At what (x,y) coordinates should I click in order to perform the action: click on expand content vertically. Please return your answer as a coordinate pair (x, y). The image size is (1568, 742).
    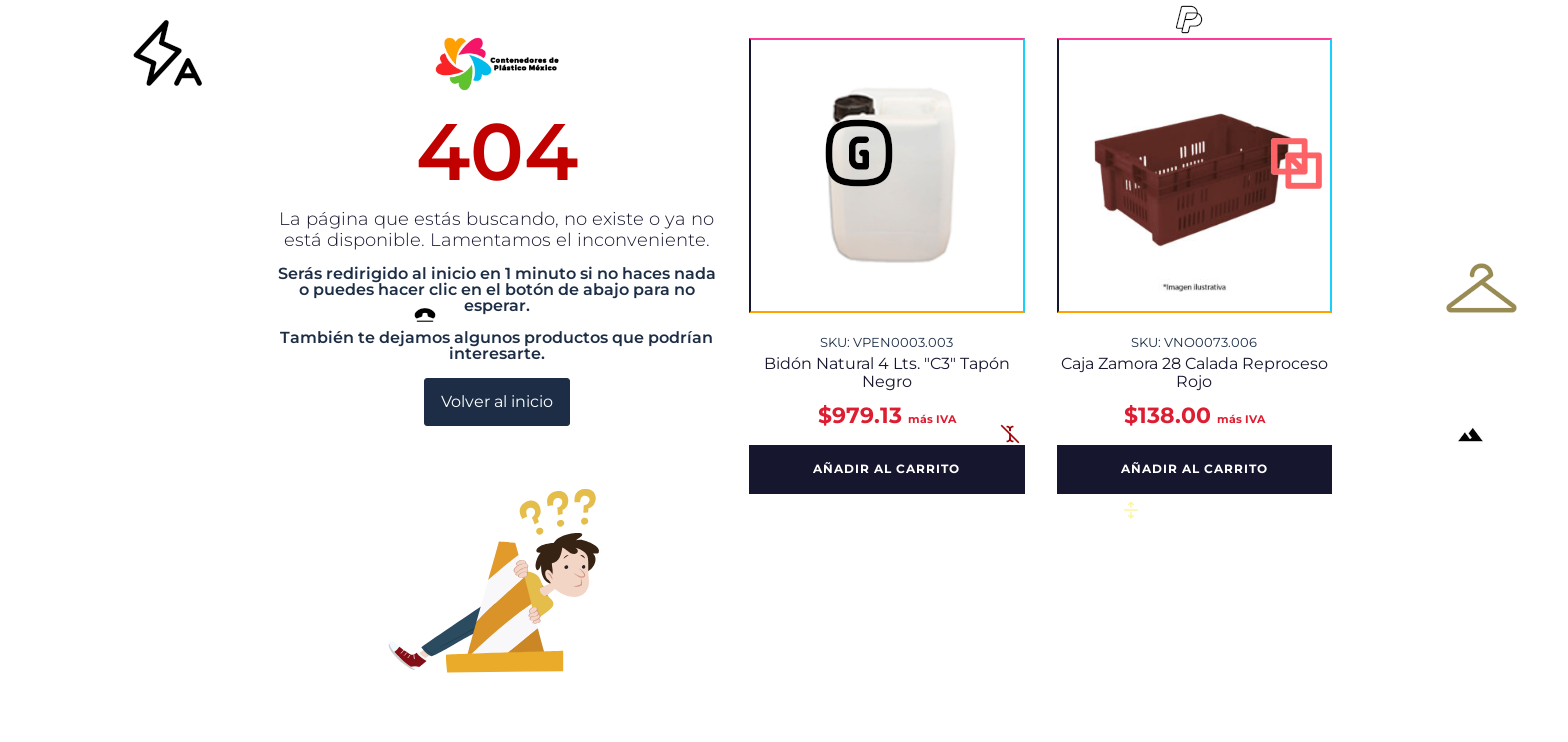
    Looking at the image, I should click on (1131, 510).